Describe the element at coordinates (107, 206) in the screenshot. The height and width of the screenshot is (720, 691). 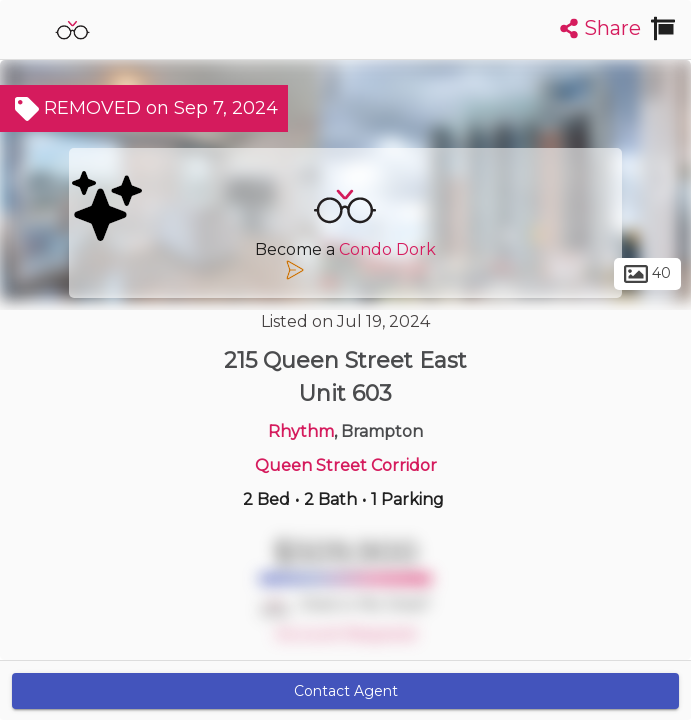
I see `indicates AI-generated or enhanced content` at that location.